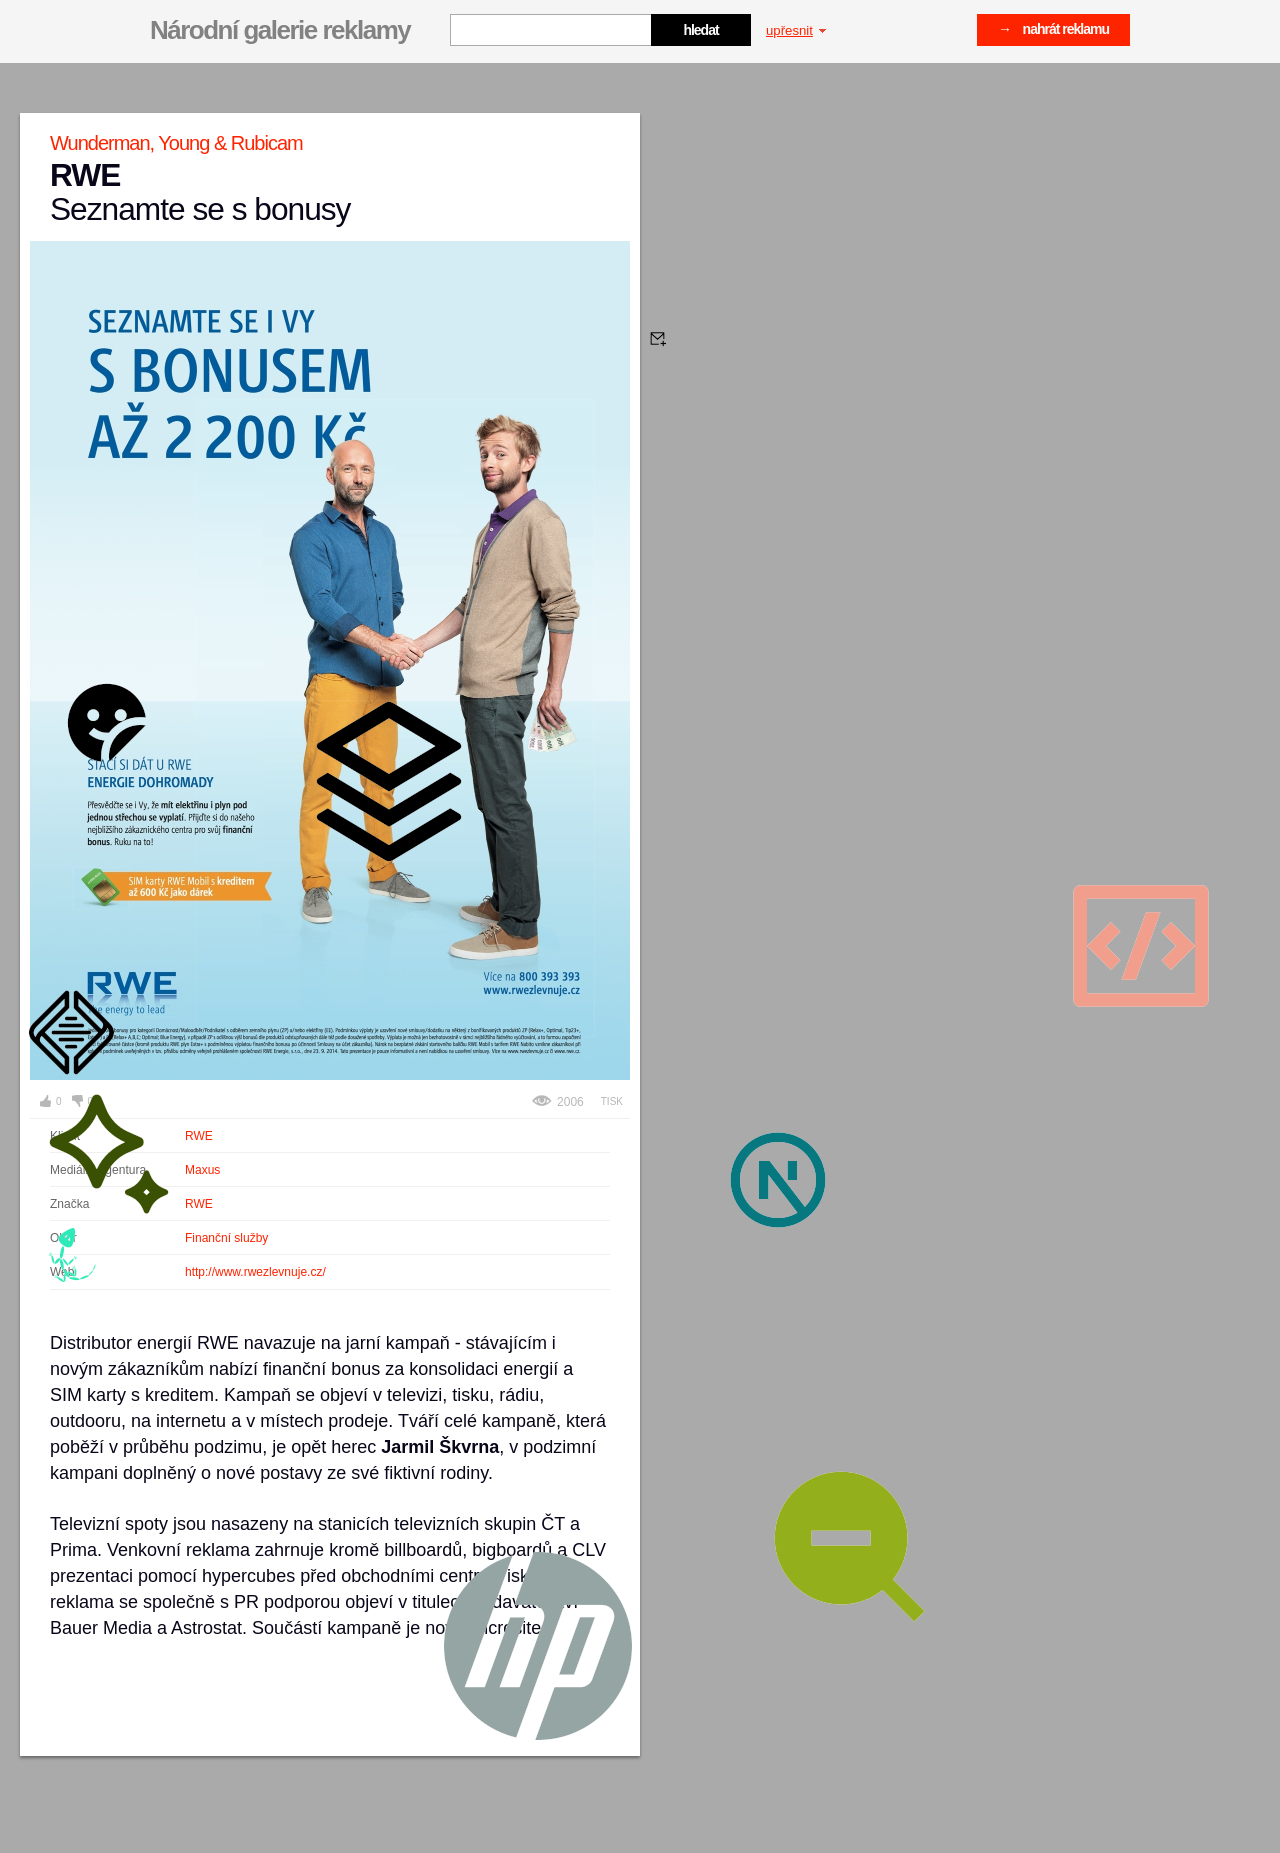 The height and width of the screenshot is (1853, 1280). I want to click on view or edit source code, so click(1141, 946).